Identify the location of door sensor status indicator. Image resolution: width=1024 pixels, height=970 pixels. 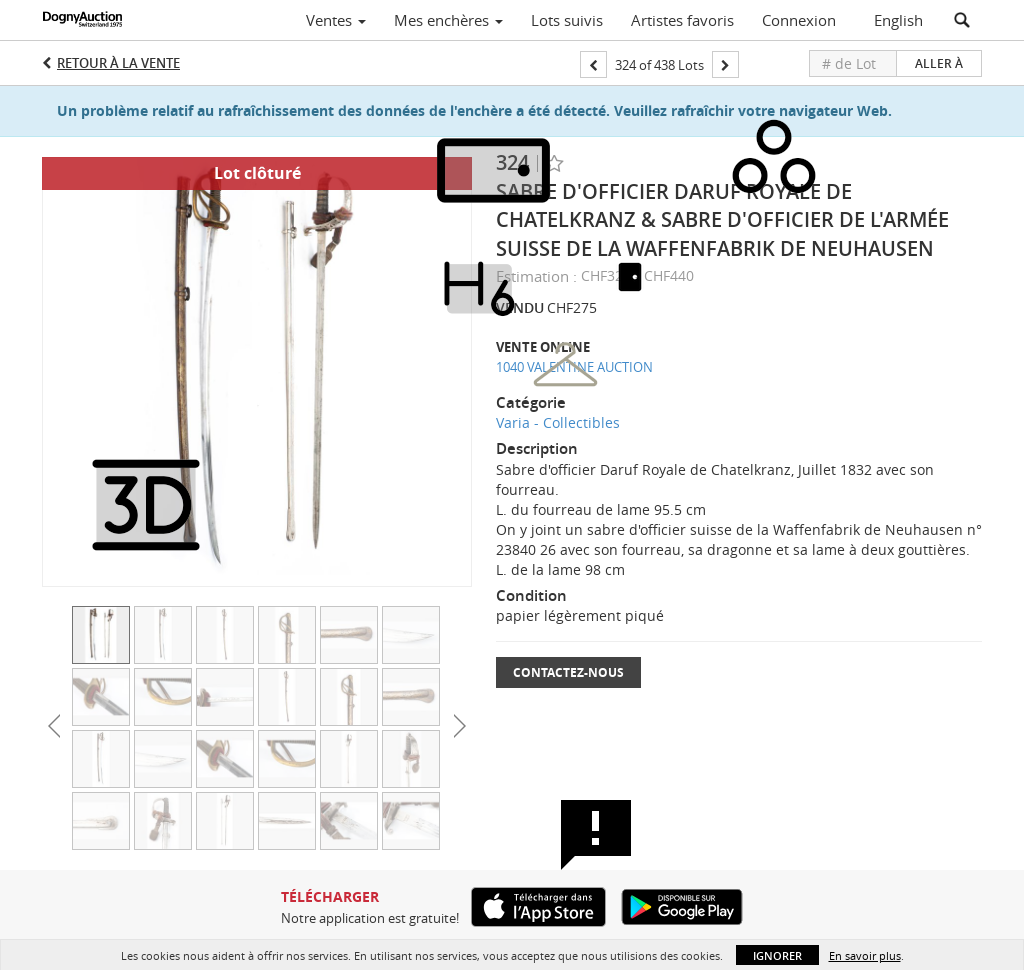
(630, 277).